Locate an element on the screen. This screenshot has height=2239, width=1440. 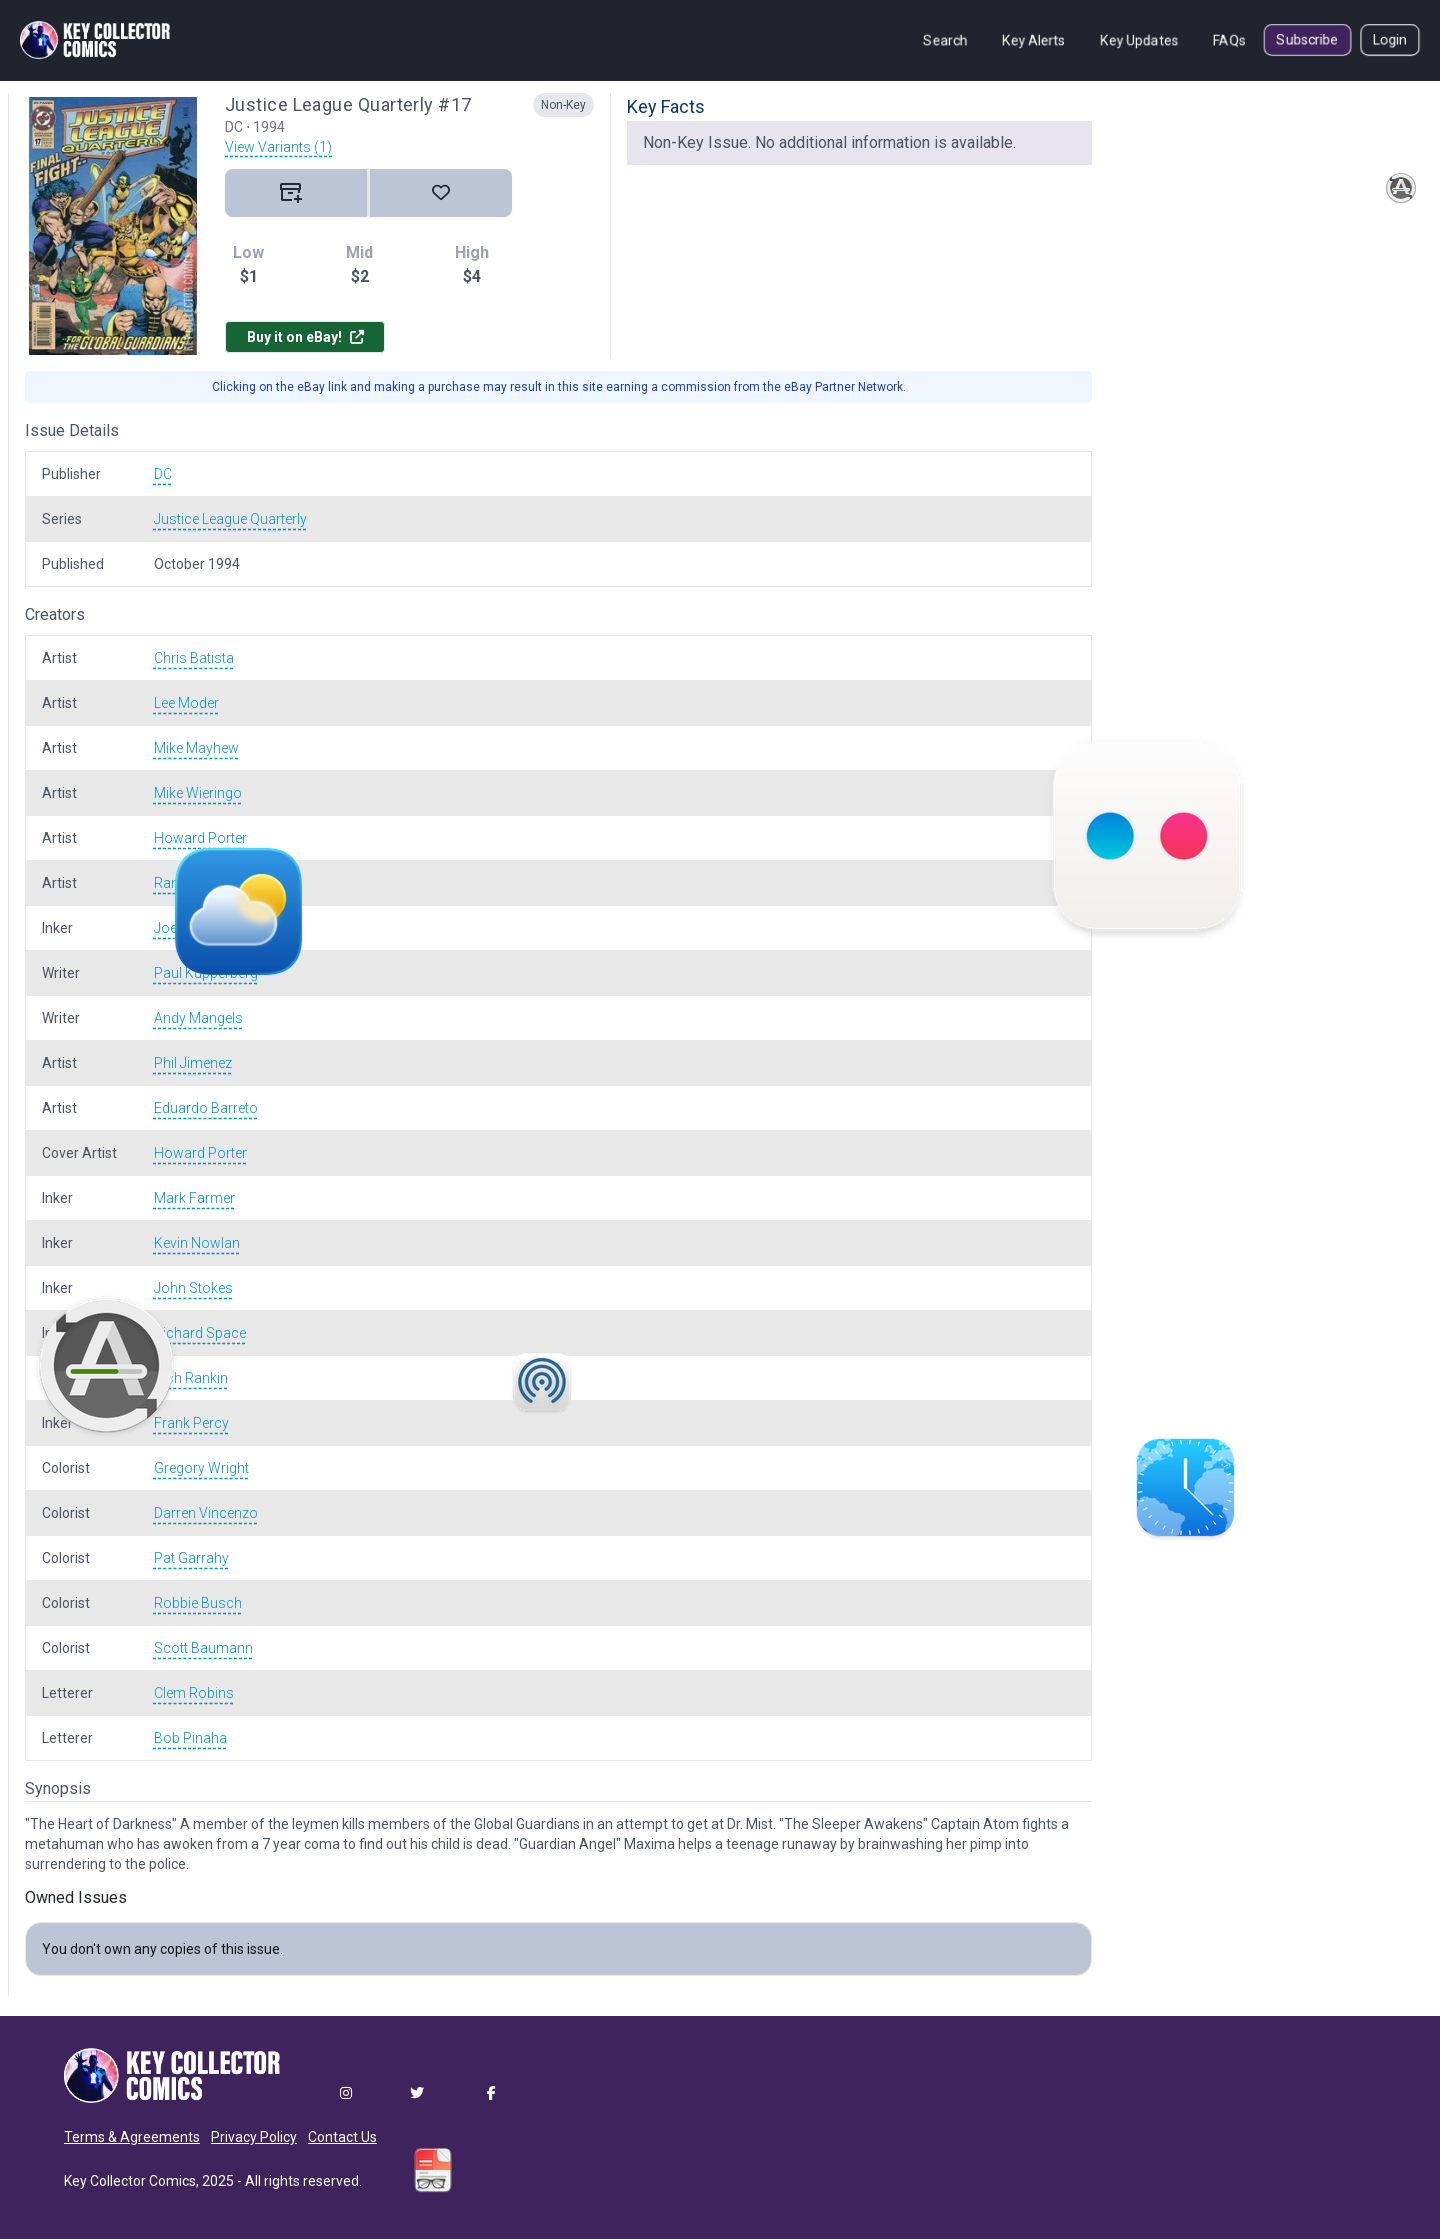
open snapdrop for local file sharing is located at coordinates (542, 1382).